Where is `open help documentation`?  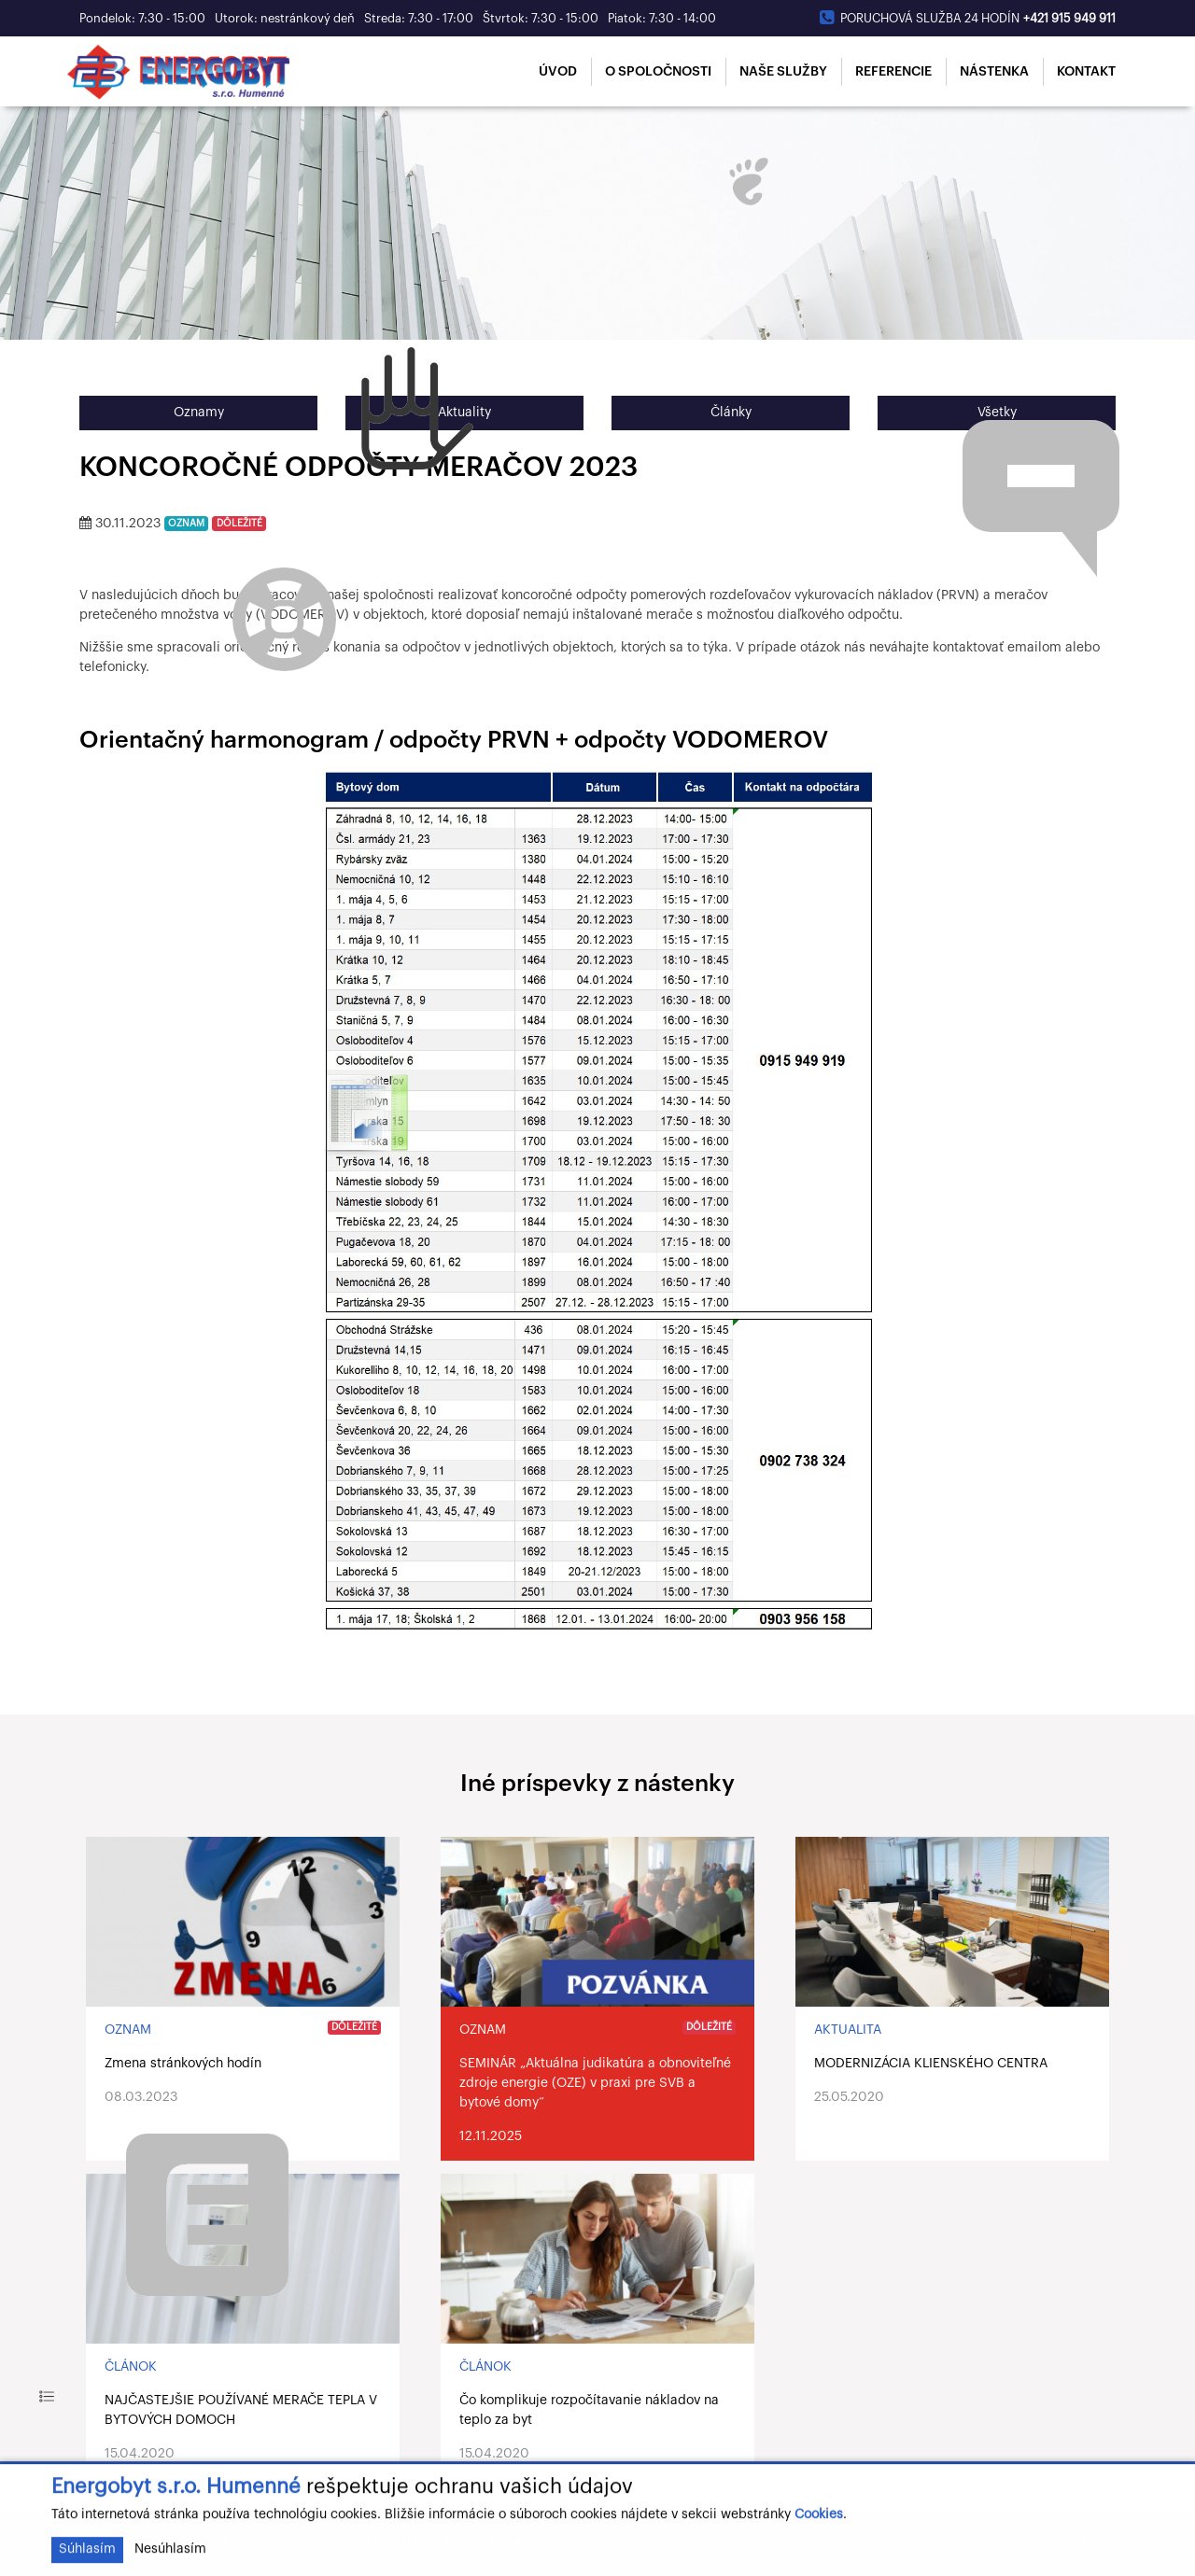
open help documentation is located at coordinates (284, 619).